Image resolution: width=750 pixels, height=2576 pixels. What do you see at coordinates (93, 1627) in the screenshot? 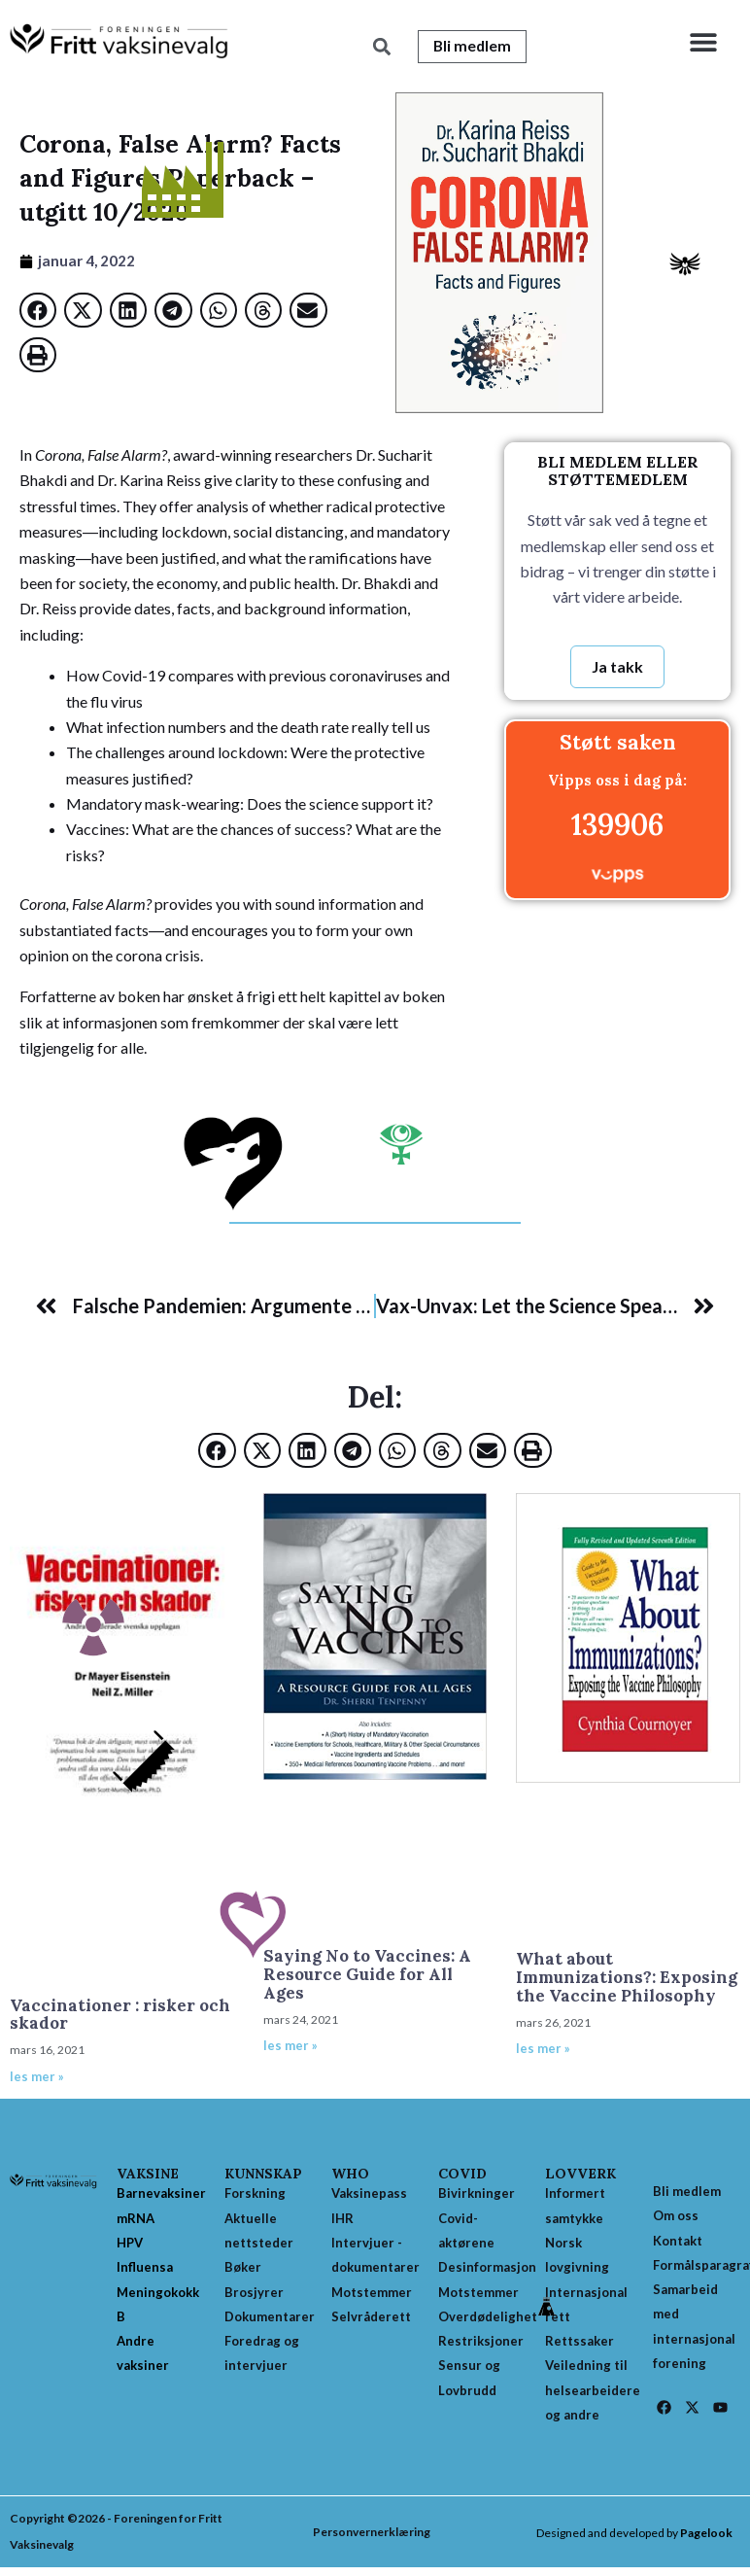
I see `indicates radioactive or hazardous material warning` at bounding box center [93, 1627].